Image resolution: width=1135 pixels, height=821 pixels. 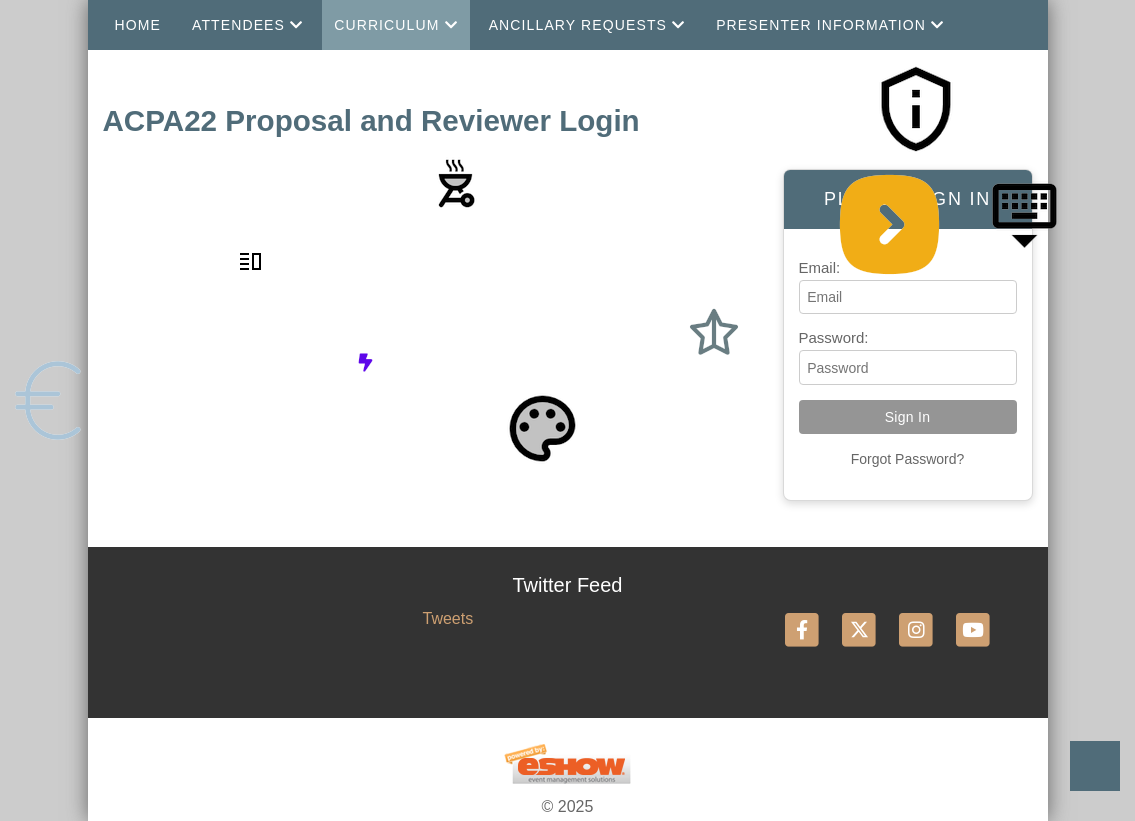 I want to click on access outdoor cooking or grilling recipes, so click(x=455, y=183).